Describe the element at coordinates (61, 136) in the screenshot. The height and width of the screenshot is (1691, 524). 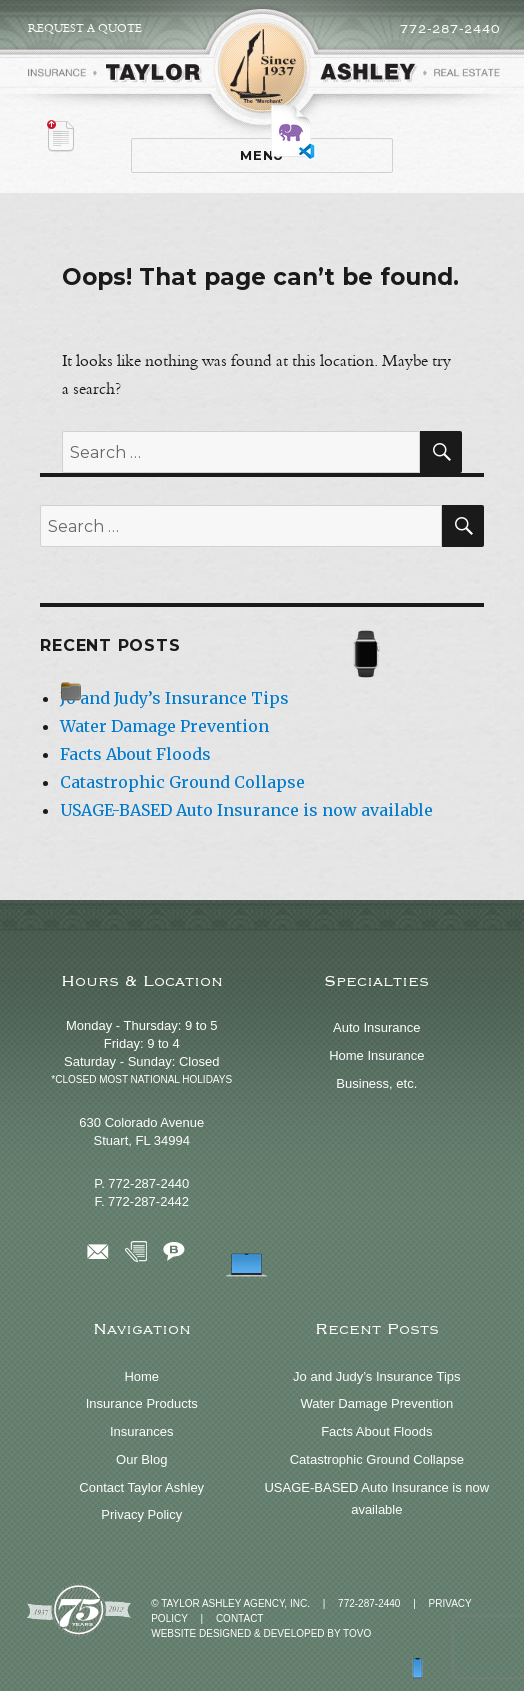
I see `send or upload a document` at that location.